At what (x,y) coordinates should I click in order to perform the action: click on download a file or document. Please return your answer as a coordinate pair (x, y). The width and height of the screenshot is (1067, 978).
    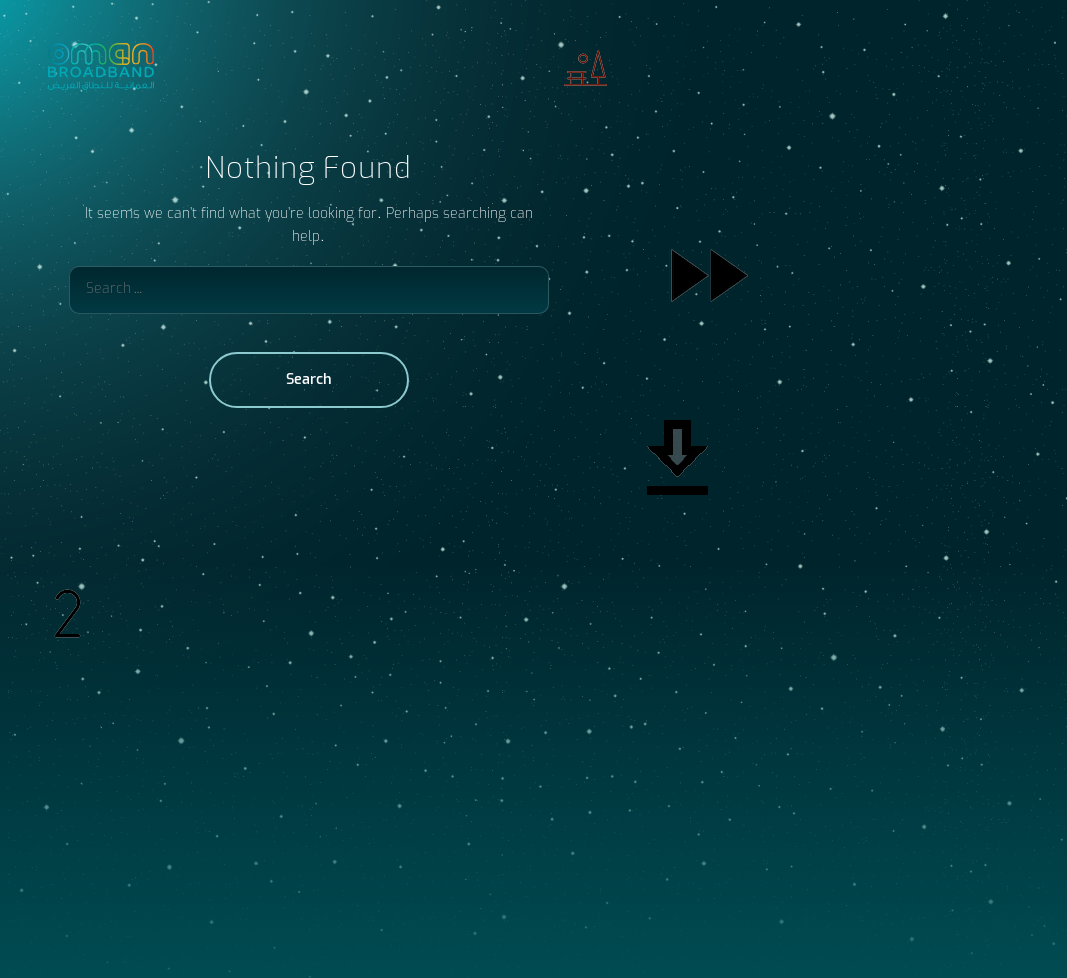
    Looking at the image, I should click on (677, 459).